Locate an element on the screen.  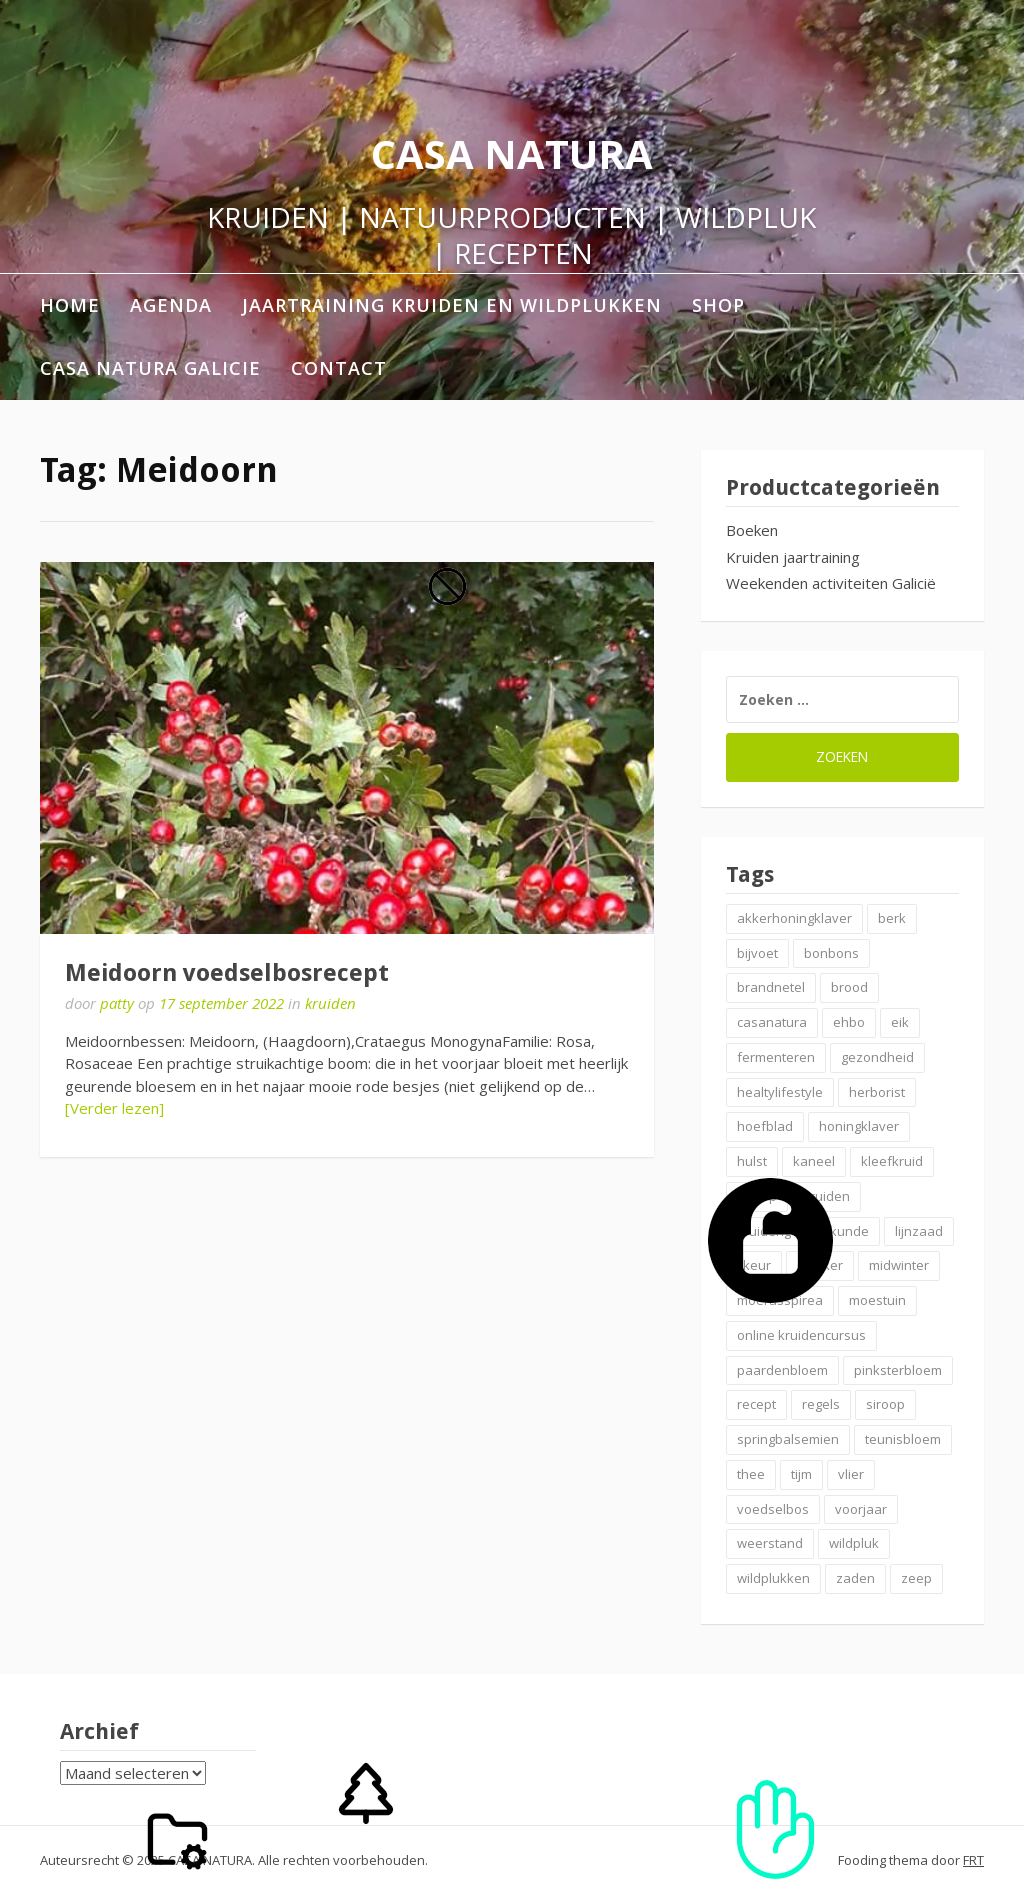
indicates blocked or prohibited content is located at coordinates (447, 586).